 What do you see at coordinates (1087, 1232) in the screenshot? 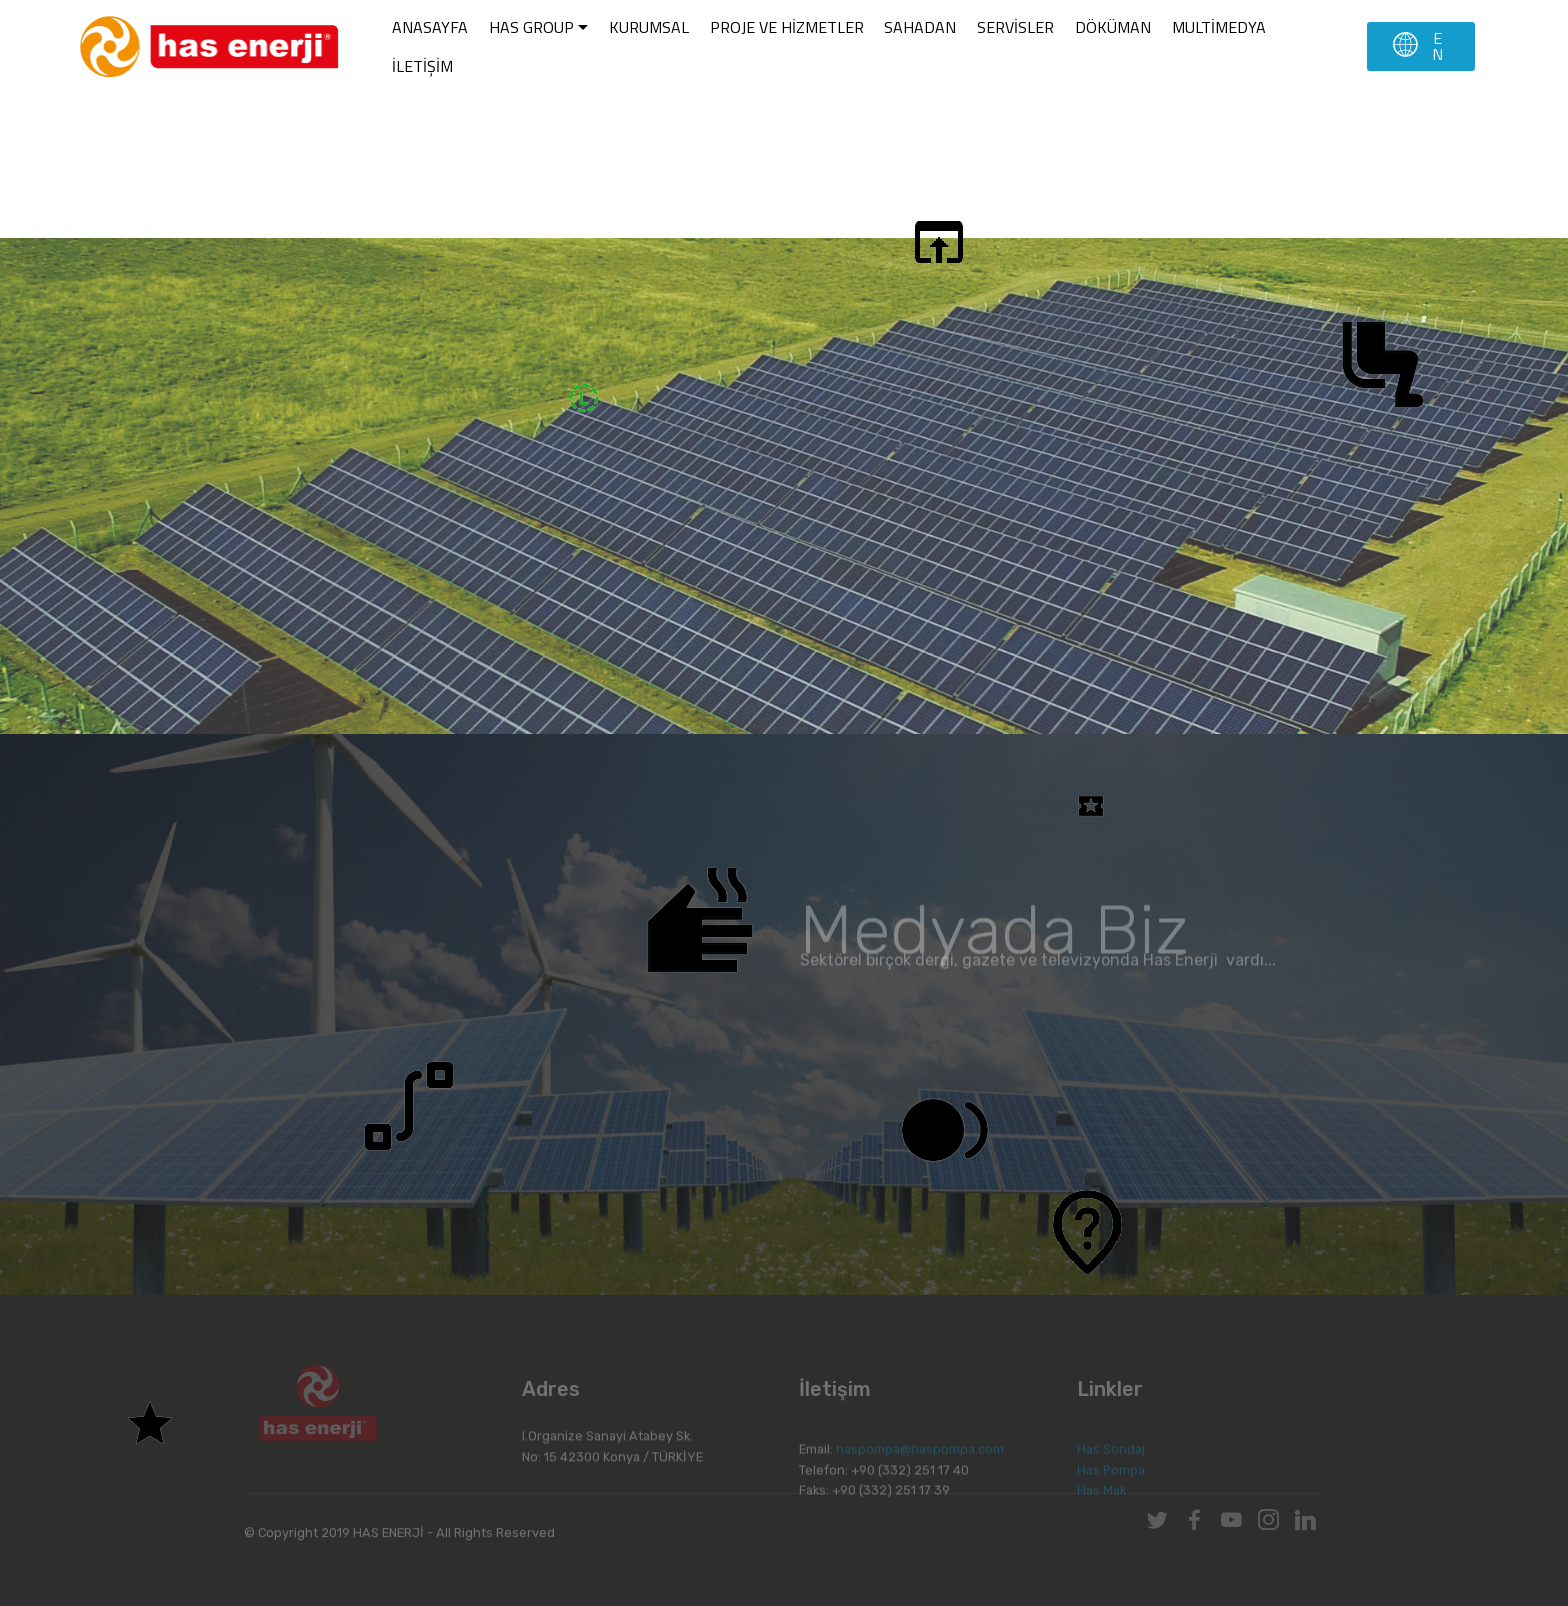
I see `unknown or unverified location` at bounding box center [1087, 1232].